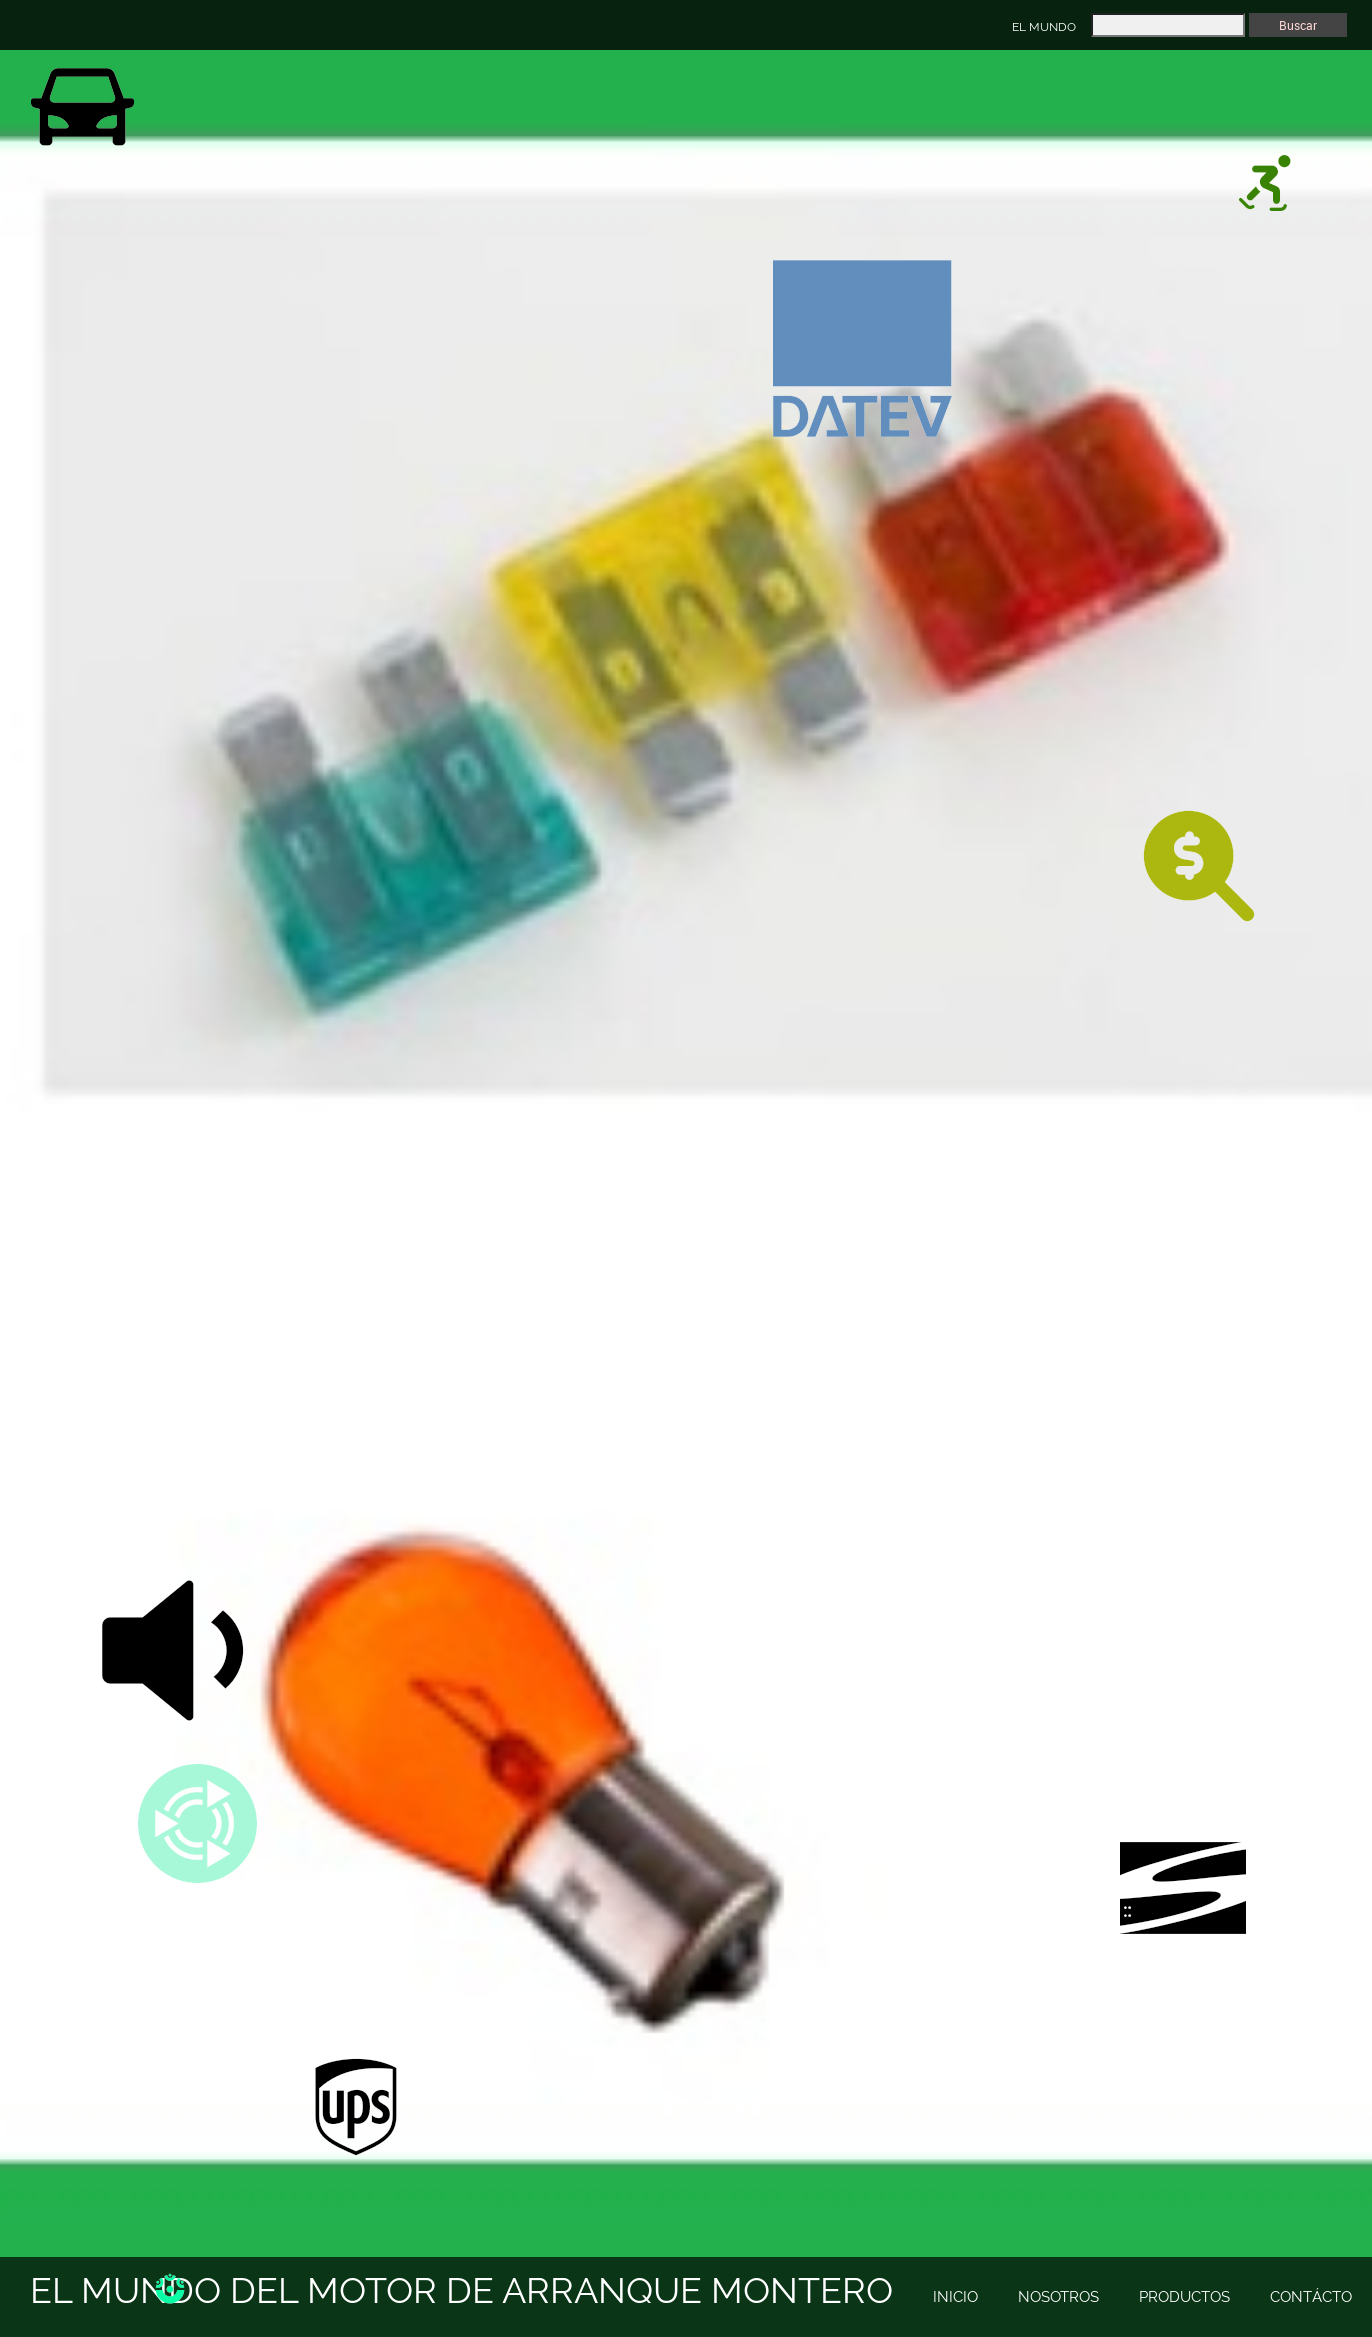  Describe the element at coordinates (356, 2107) in the screenshot. I see `UPS shipping and delivery services` at that location.